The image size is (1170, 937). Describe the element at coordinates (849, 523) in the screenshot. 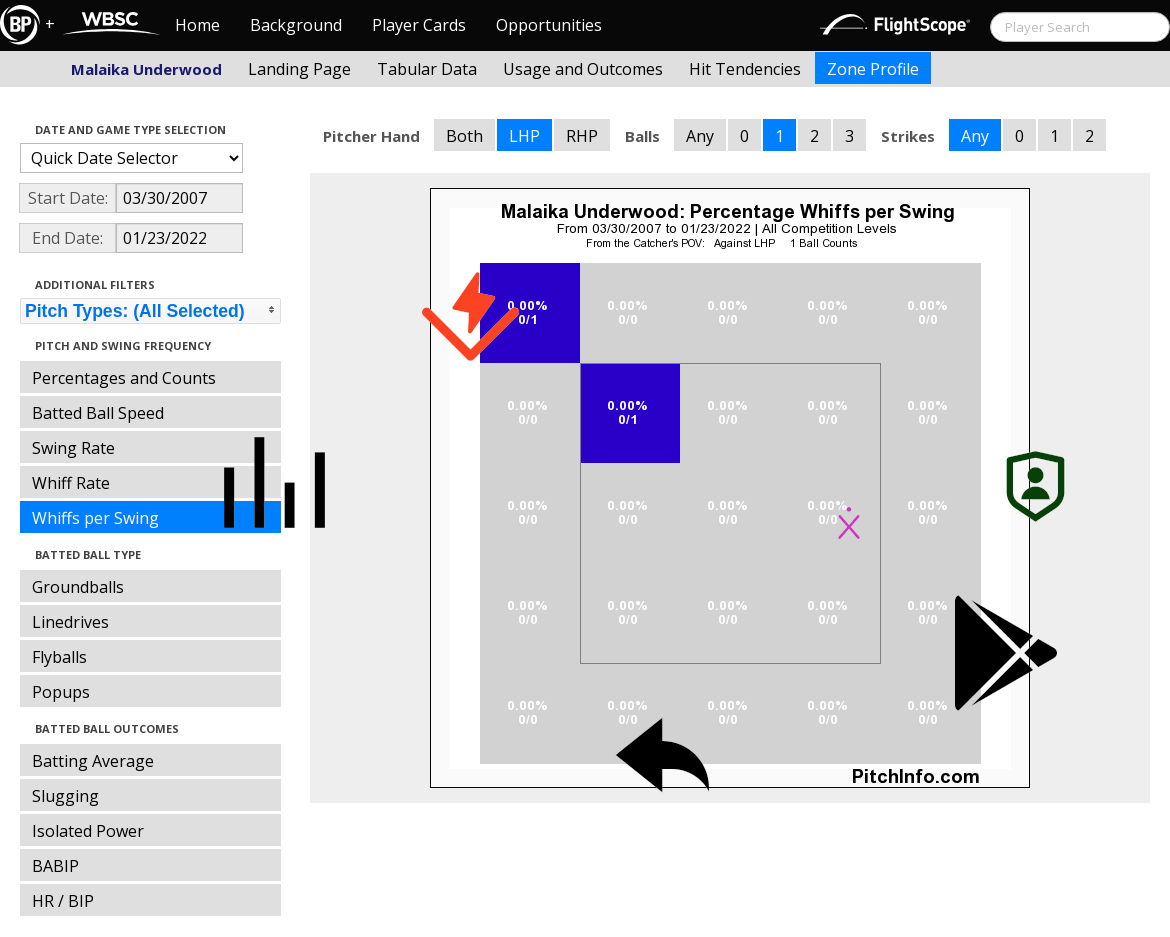

I see `launch Citrix workspace or virtual desktop` at that location.